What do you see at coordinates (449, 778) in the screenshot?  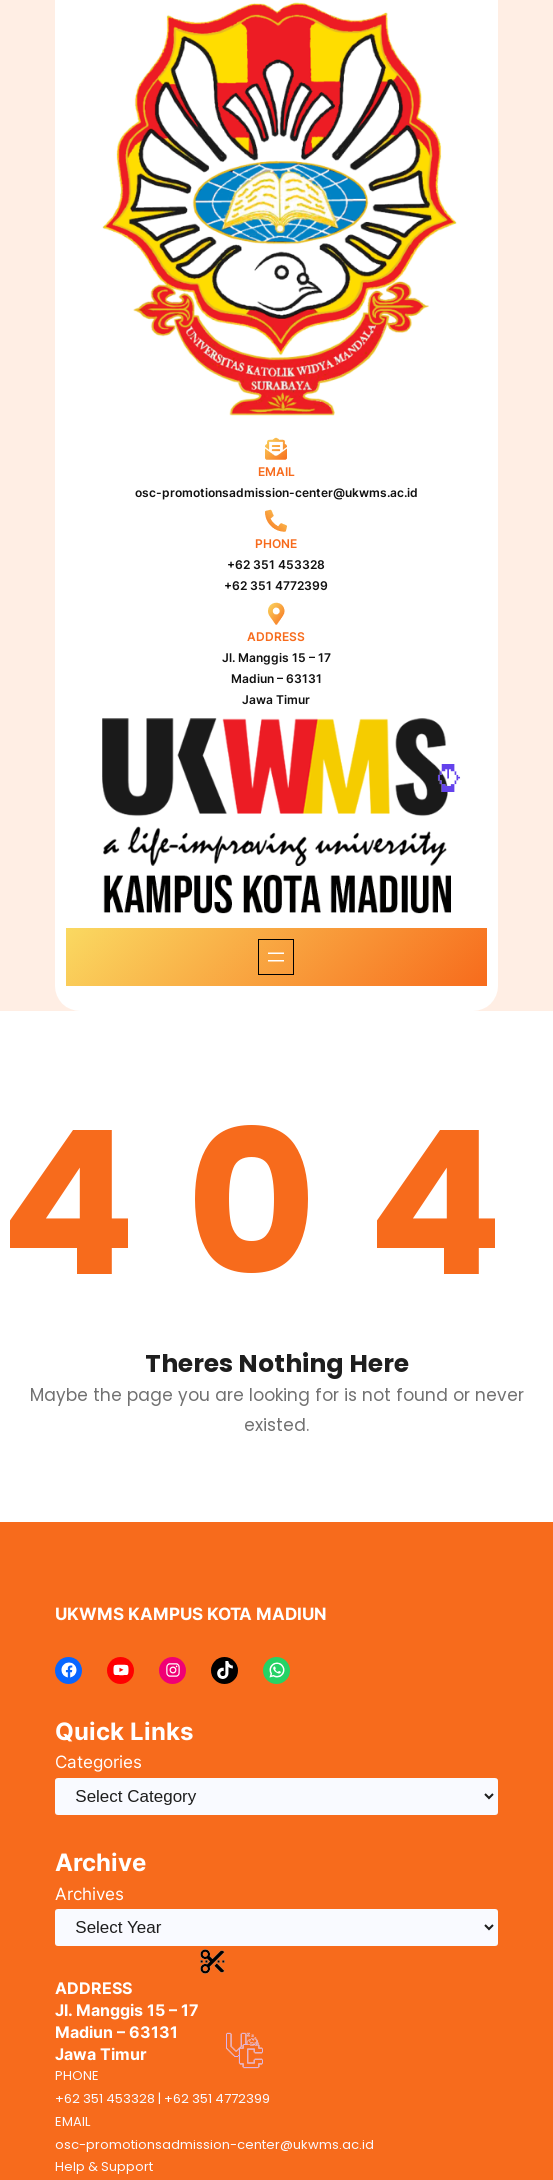 I see `visit Hackernoon website or blog` at bounding box center [449, 778].